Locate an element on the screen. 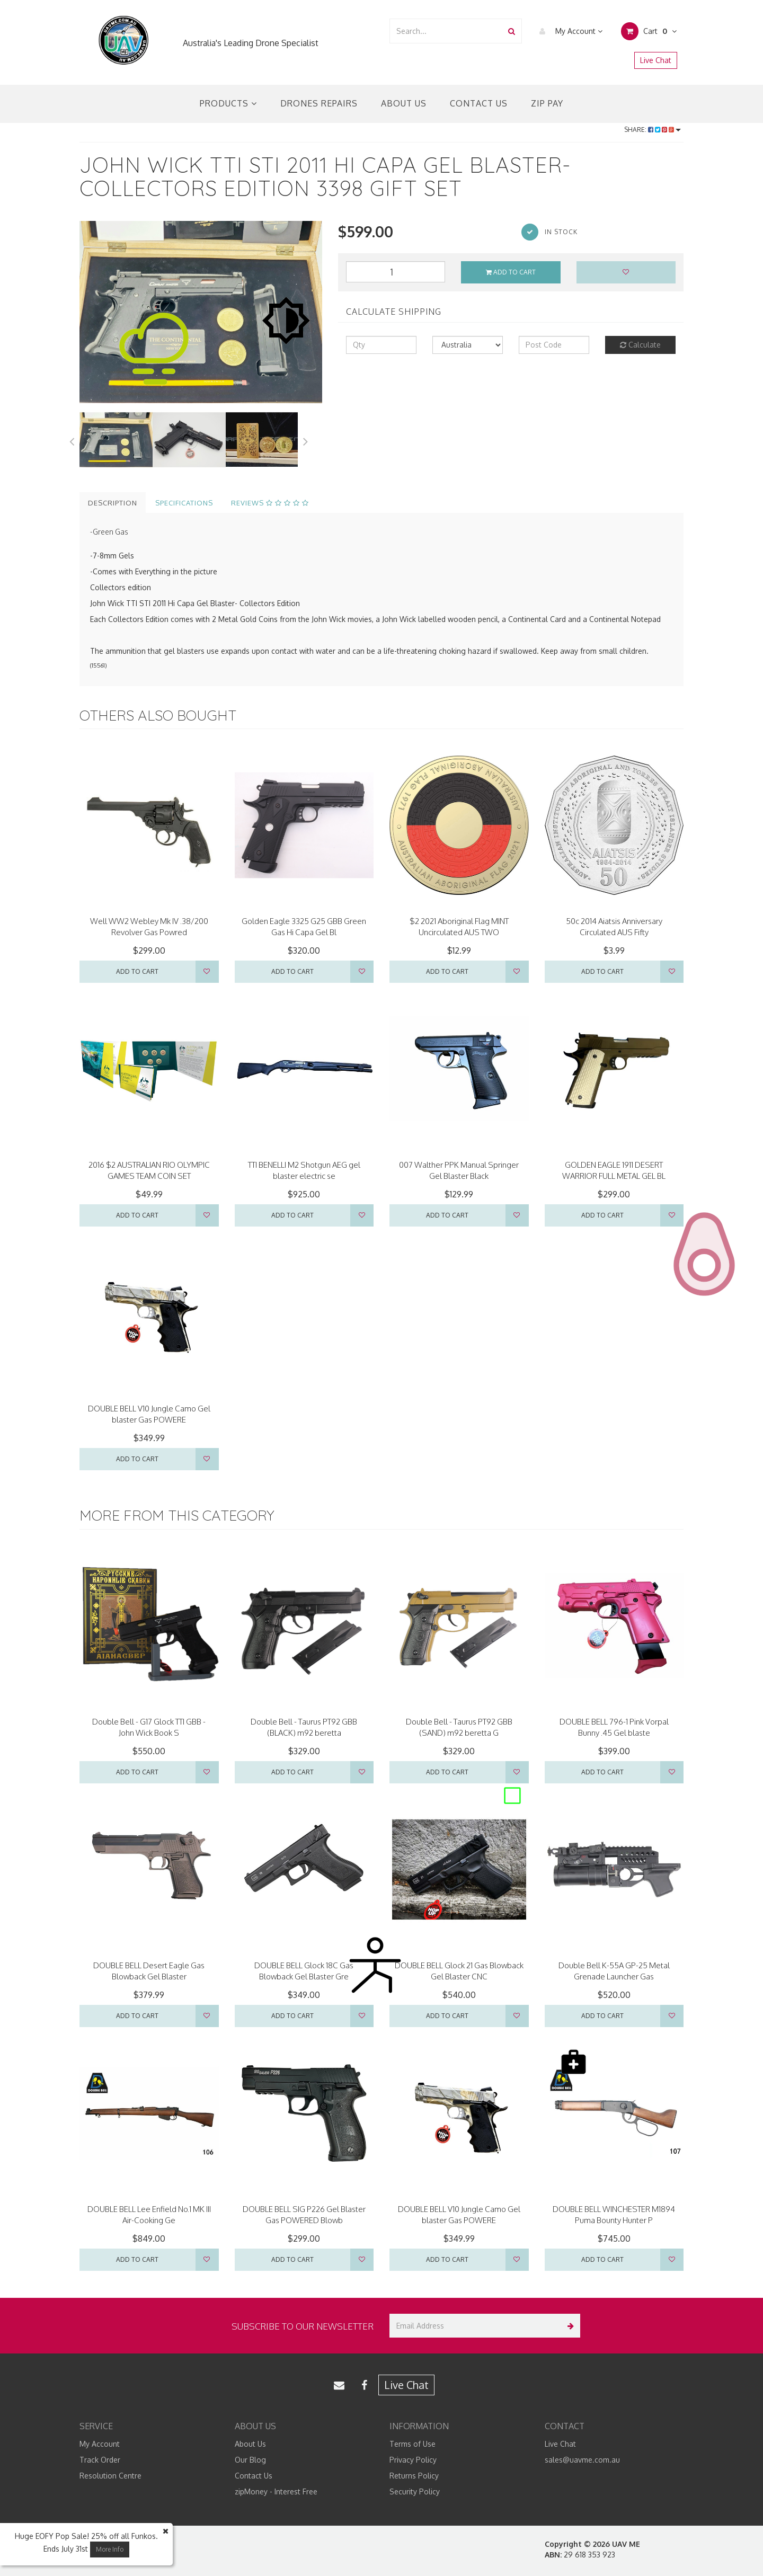 This screenshot has height=2576, width=763. indicates healthy or vegetarian food options is located at coordinates (704, 1254).